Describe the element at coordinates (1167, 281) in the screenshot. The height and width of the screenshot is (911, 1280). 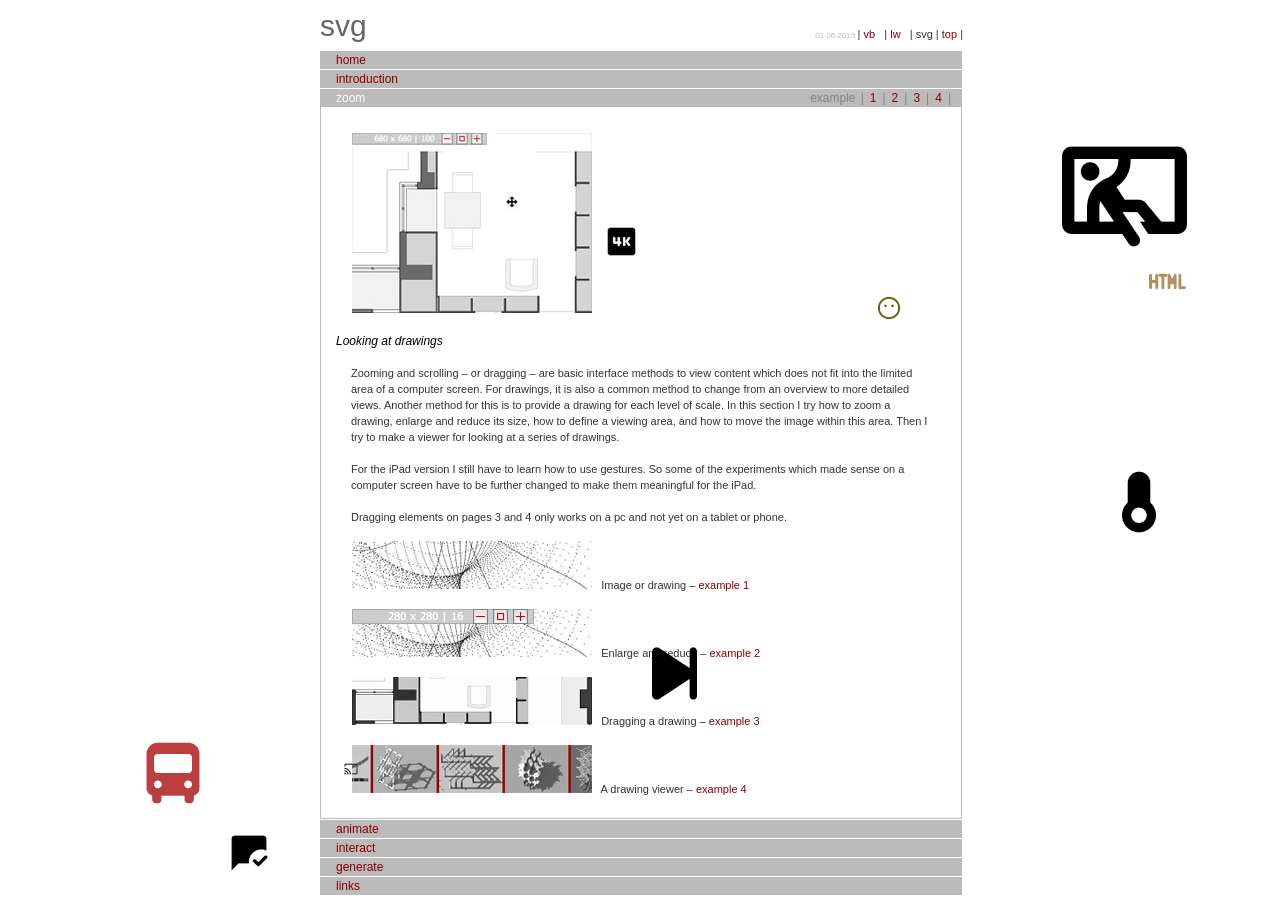
I see `indicates HTML file type or format` at that location.